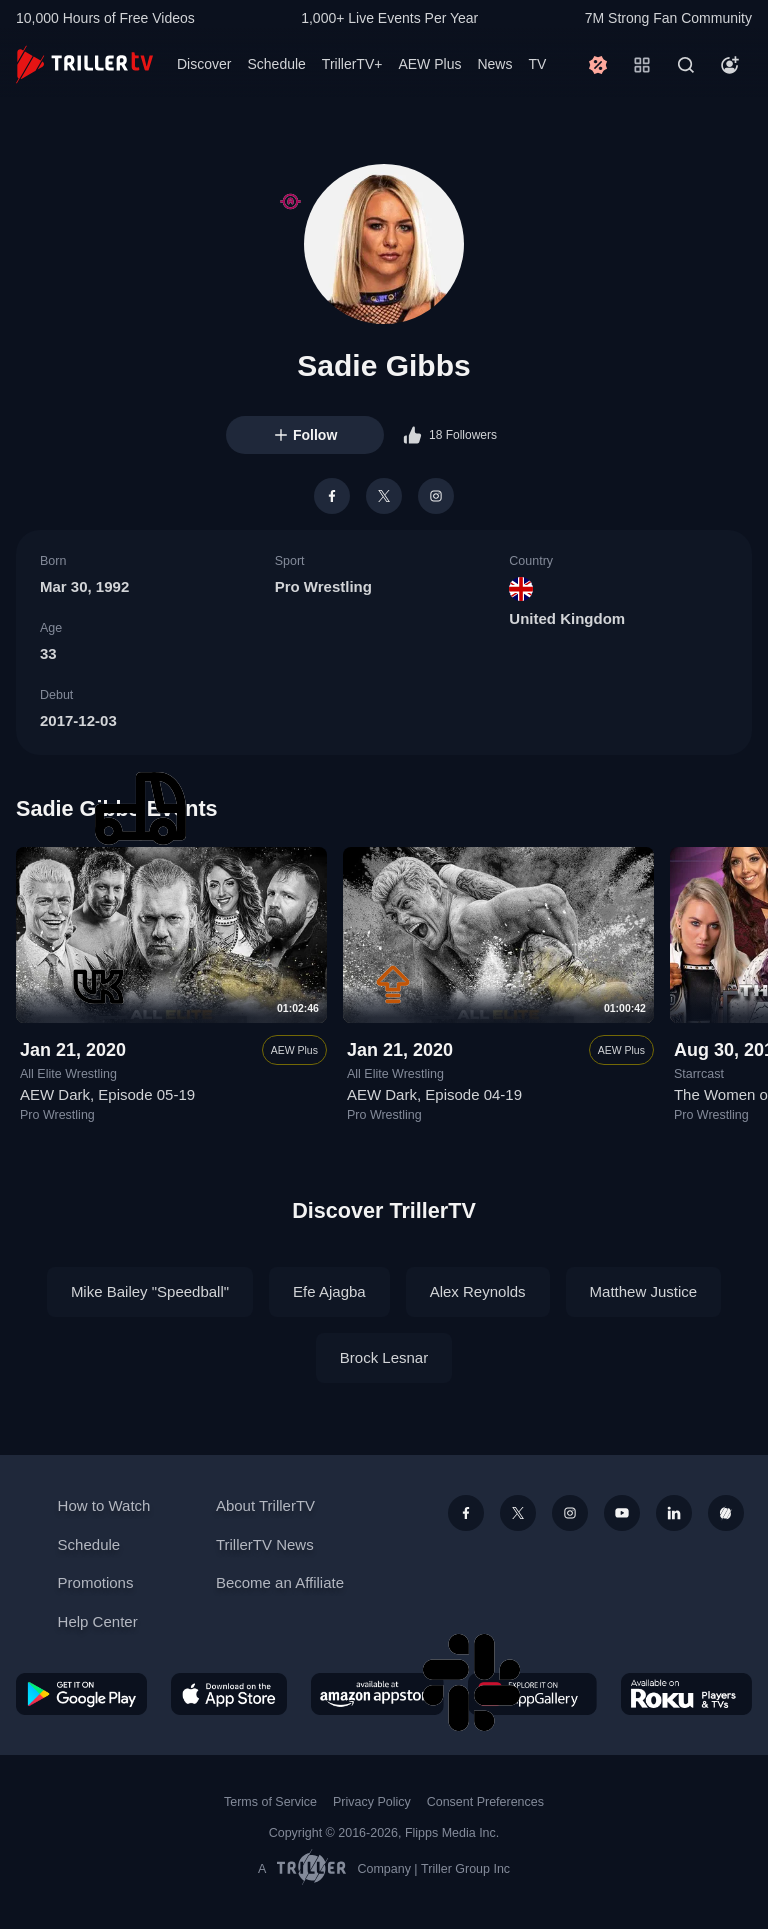 Image resolution: width=768 pixels, height=1929 pixels. I want to click on open Slack app, so click(471, 1682).